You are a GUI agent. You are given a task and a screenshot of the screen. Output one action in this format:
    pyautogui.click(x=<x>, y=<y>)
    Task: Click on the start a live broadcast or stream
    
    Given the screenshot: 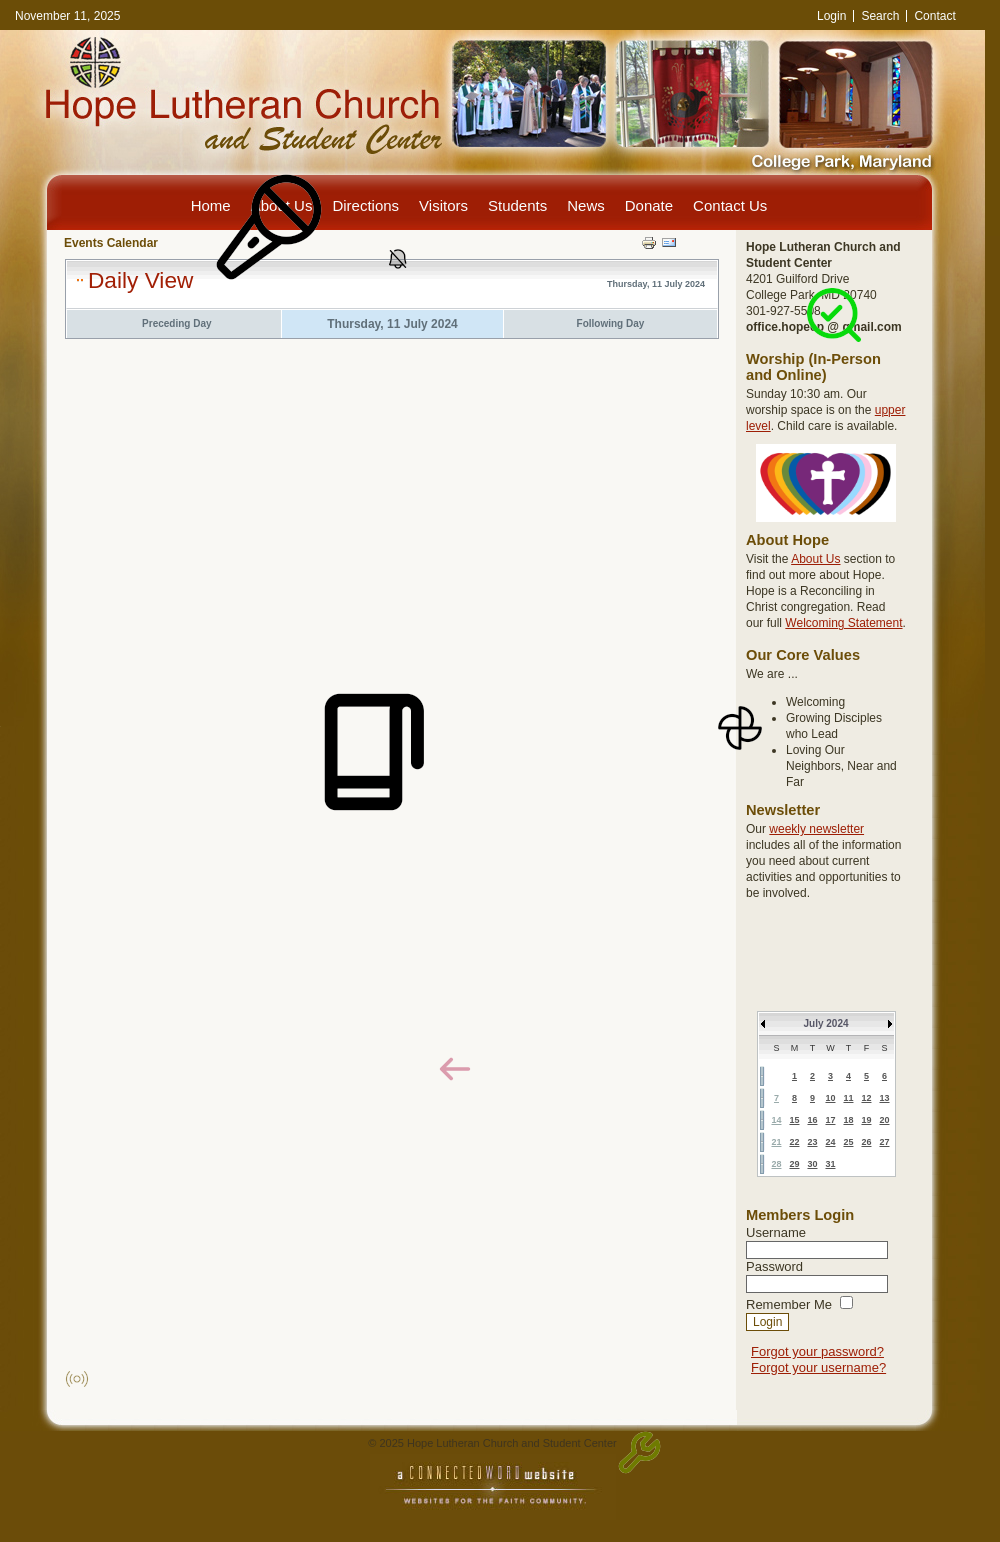 What is the action you would take?
    pyautogui.click(x=77, y=1379)
    